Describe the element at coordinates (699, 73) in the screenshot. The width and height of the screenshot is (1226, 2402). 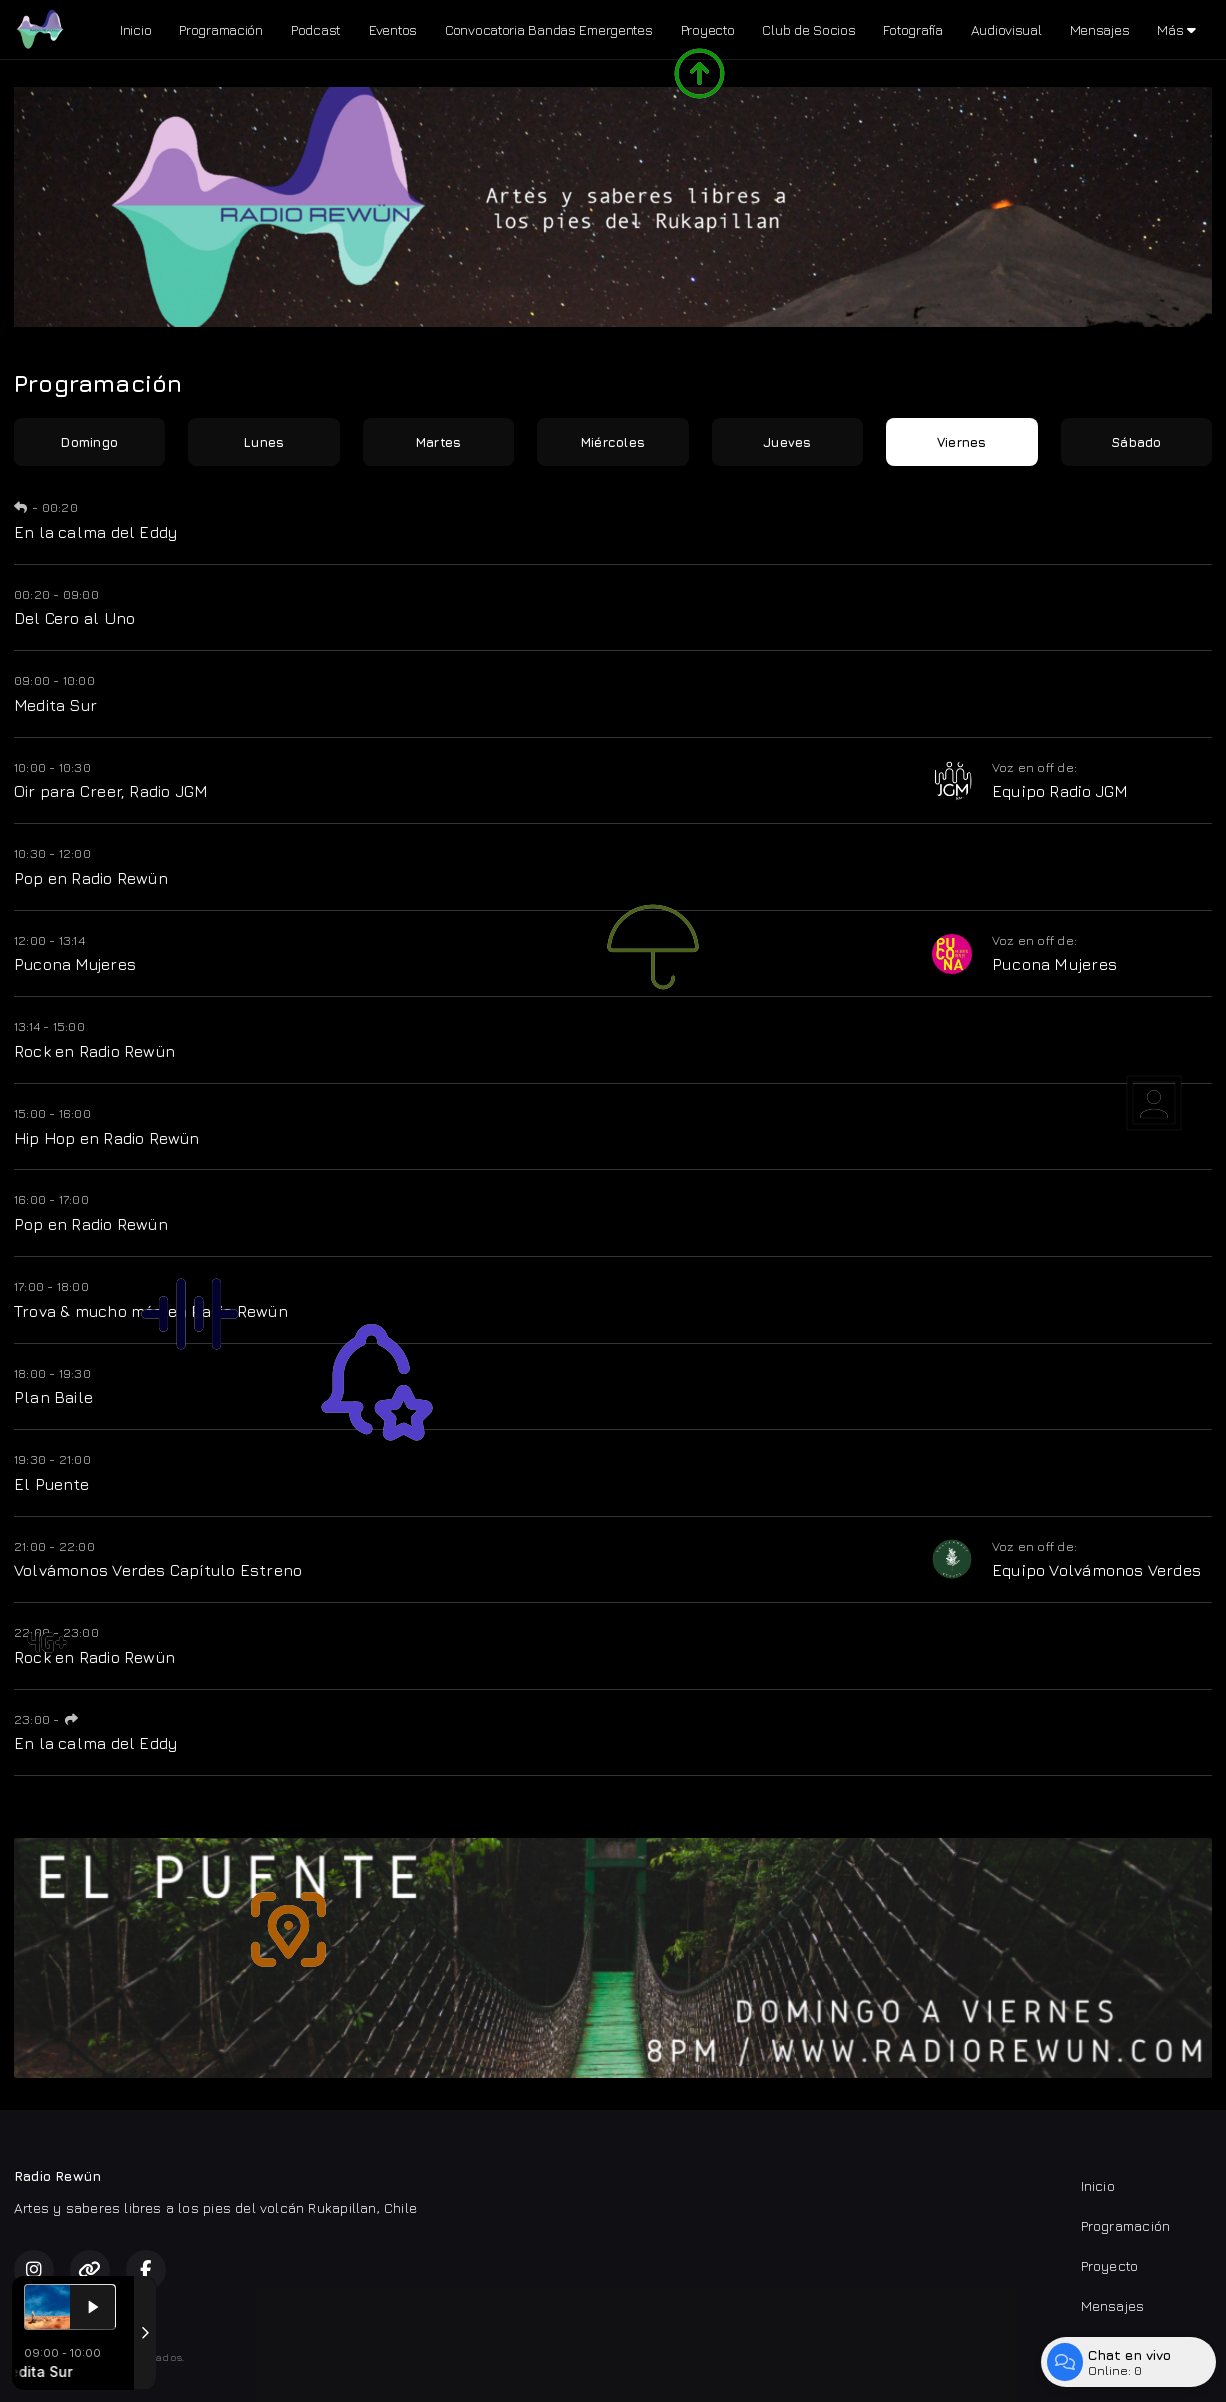
I see `scroll to top of page` at that location.